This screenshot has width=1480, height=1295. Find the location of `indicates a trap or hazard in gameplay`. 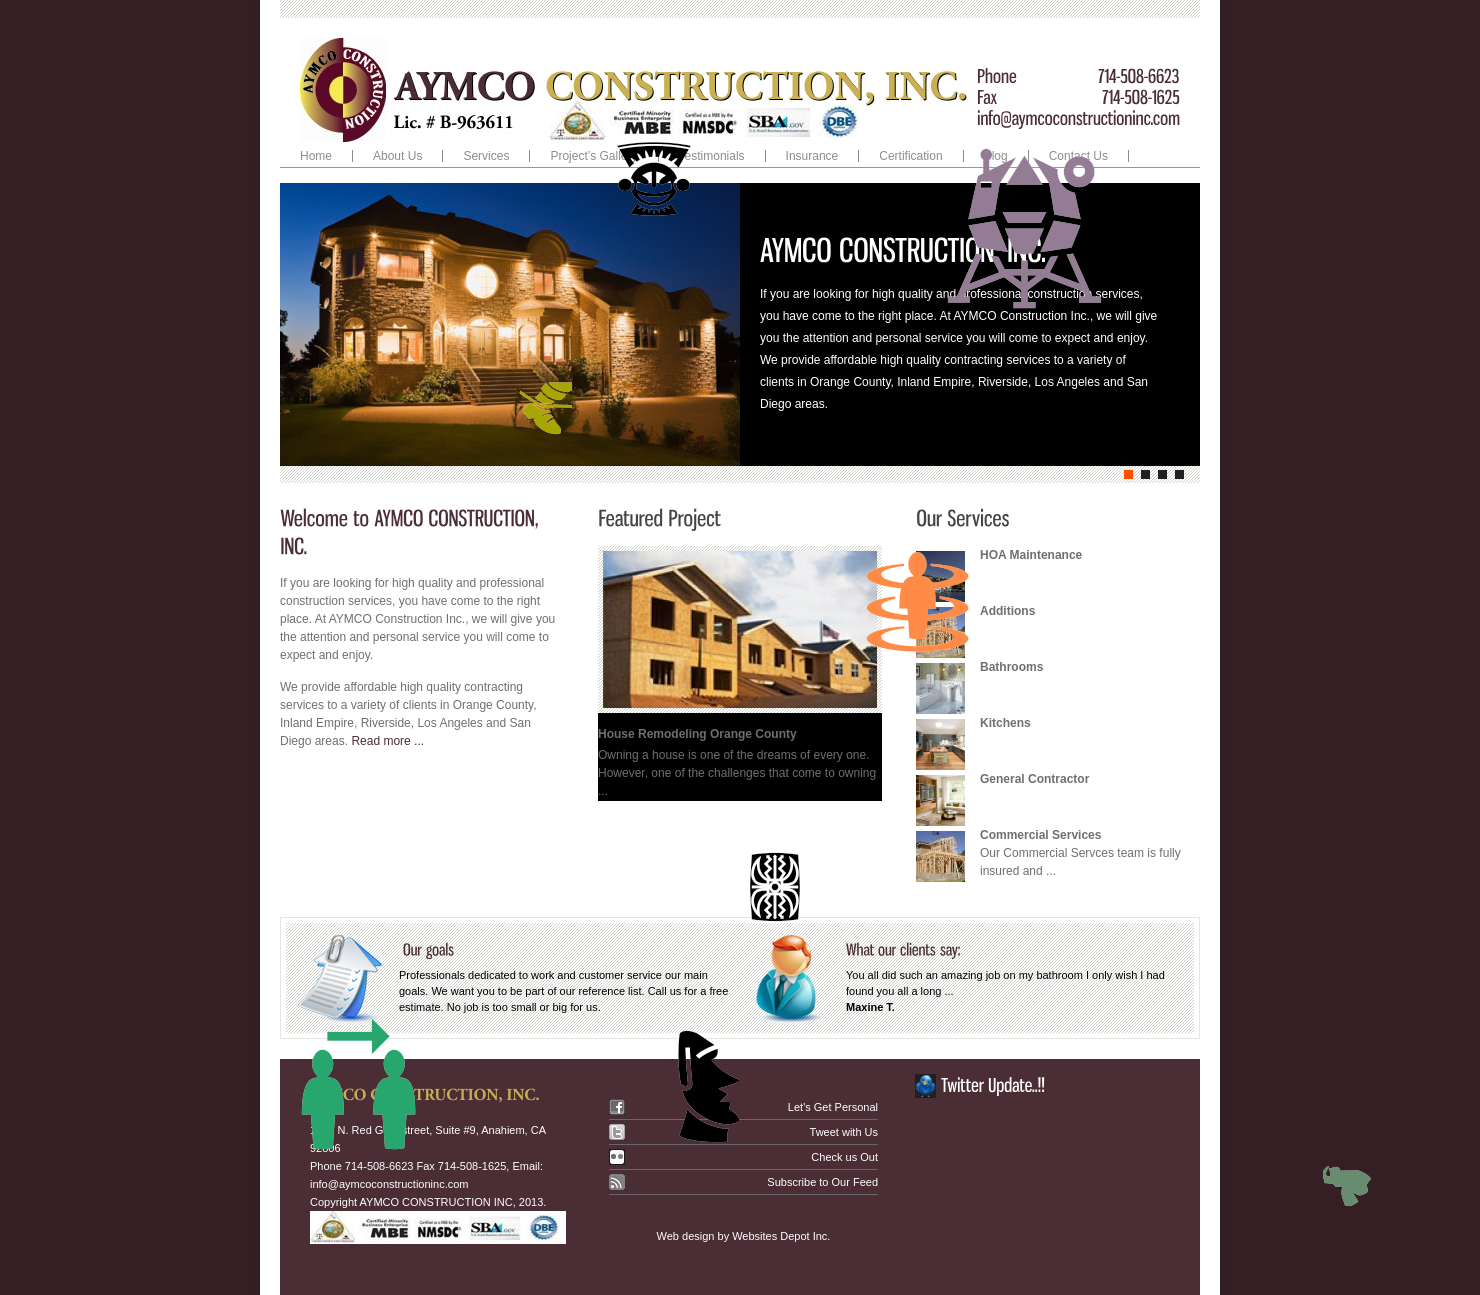

indicates a trap or hazard in gameplay is located at coordinates (546, 408).